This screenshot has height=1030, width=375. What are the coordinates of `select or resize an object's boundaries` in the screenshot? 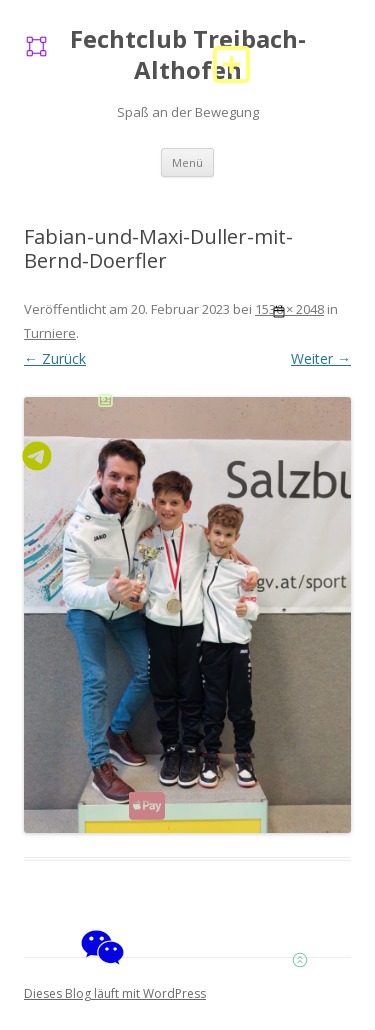 It's located at (36, 46).